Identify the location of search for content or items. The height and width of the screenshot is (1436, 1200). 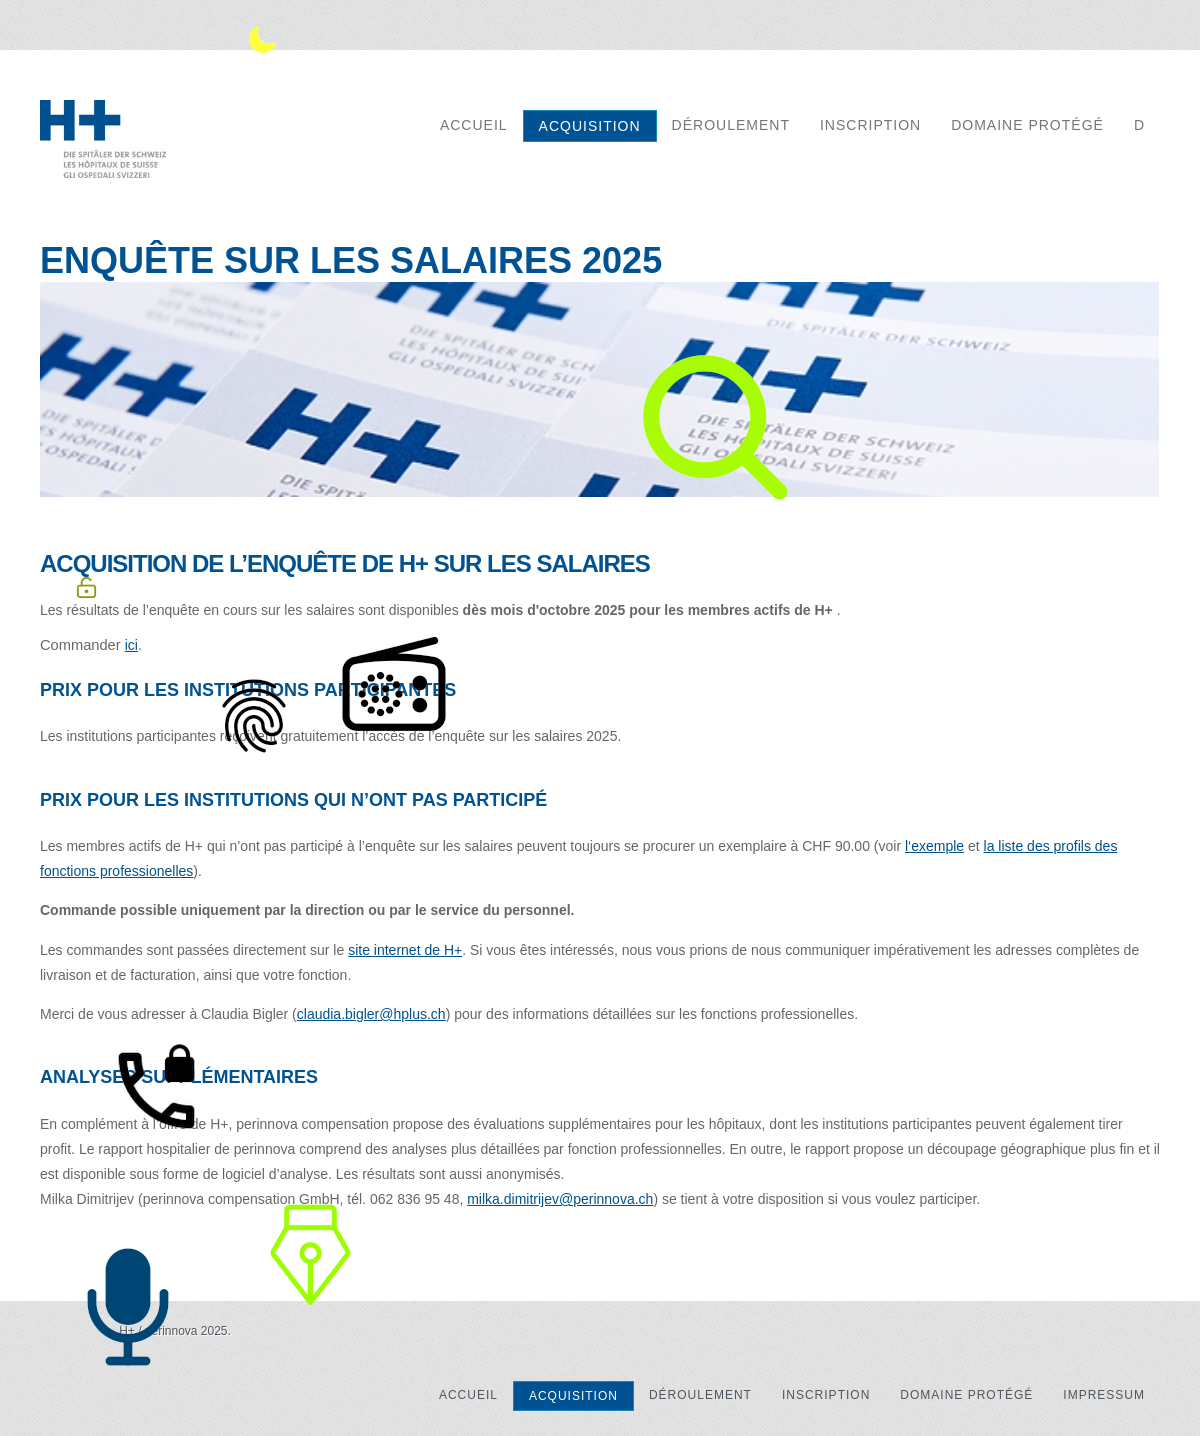
(715, 427).